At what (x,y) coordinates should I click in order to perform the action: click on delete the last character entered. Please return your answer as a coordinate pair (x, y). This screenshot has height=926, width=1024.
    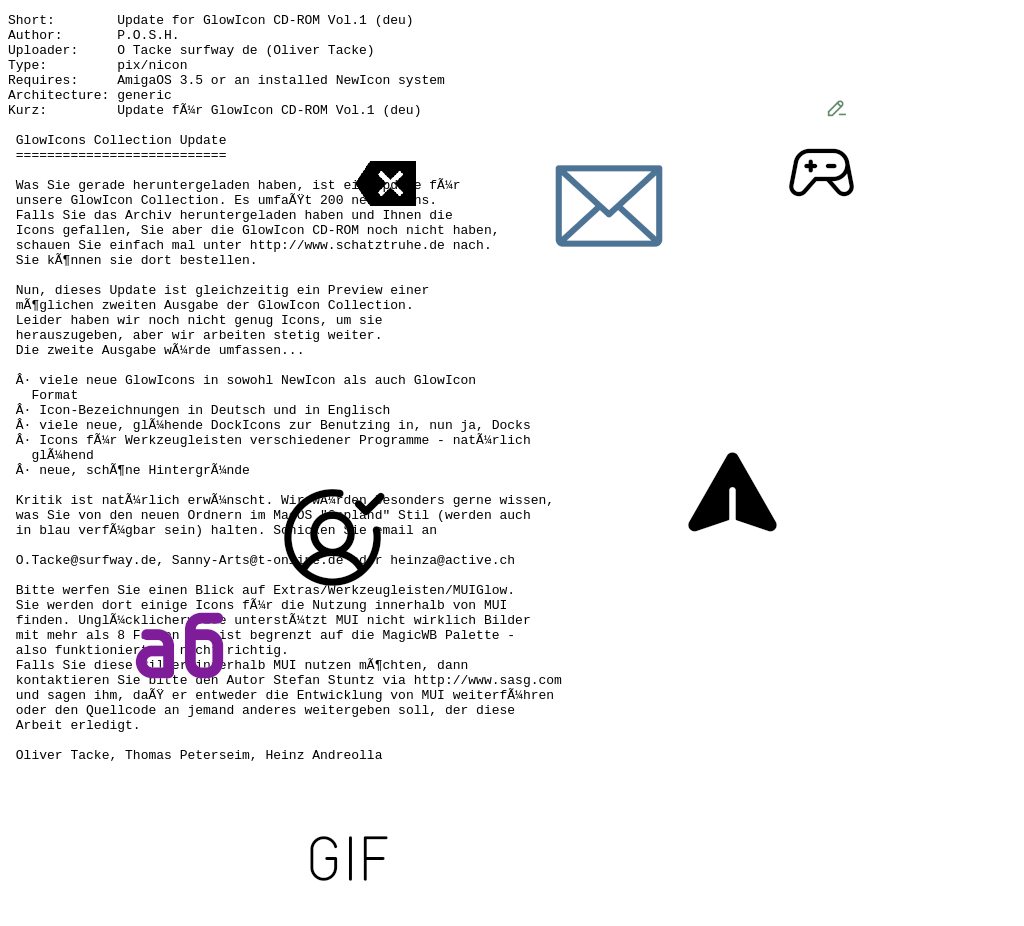
    Looking at the image, I should click on (385, 183).